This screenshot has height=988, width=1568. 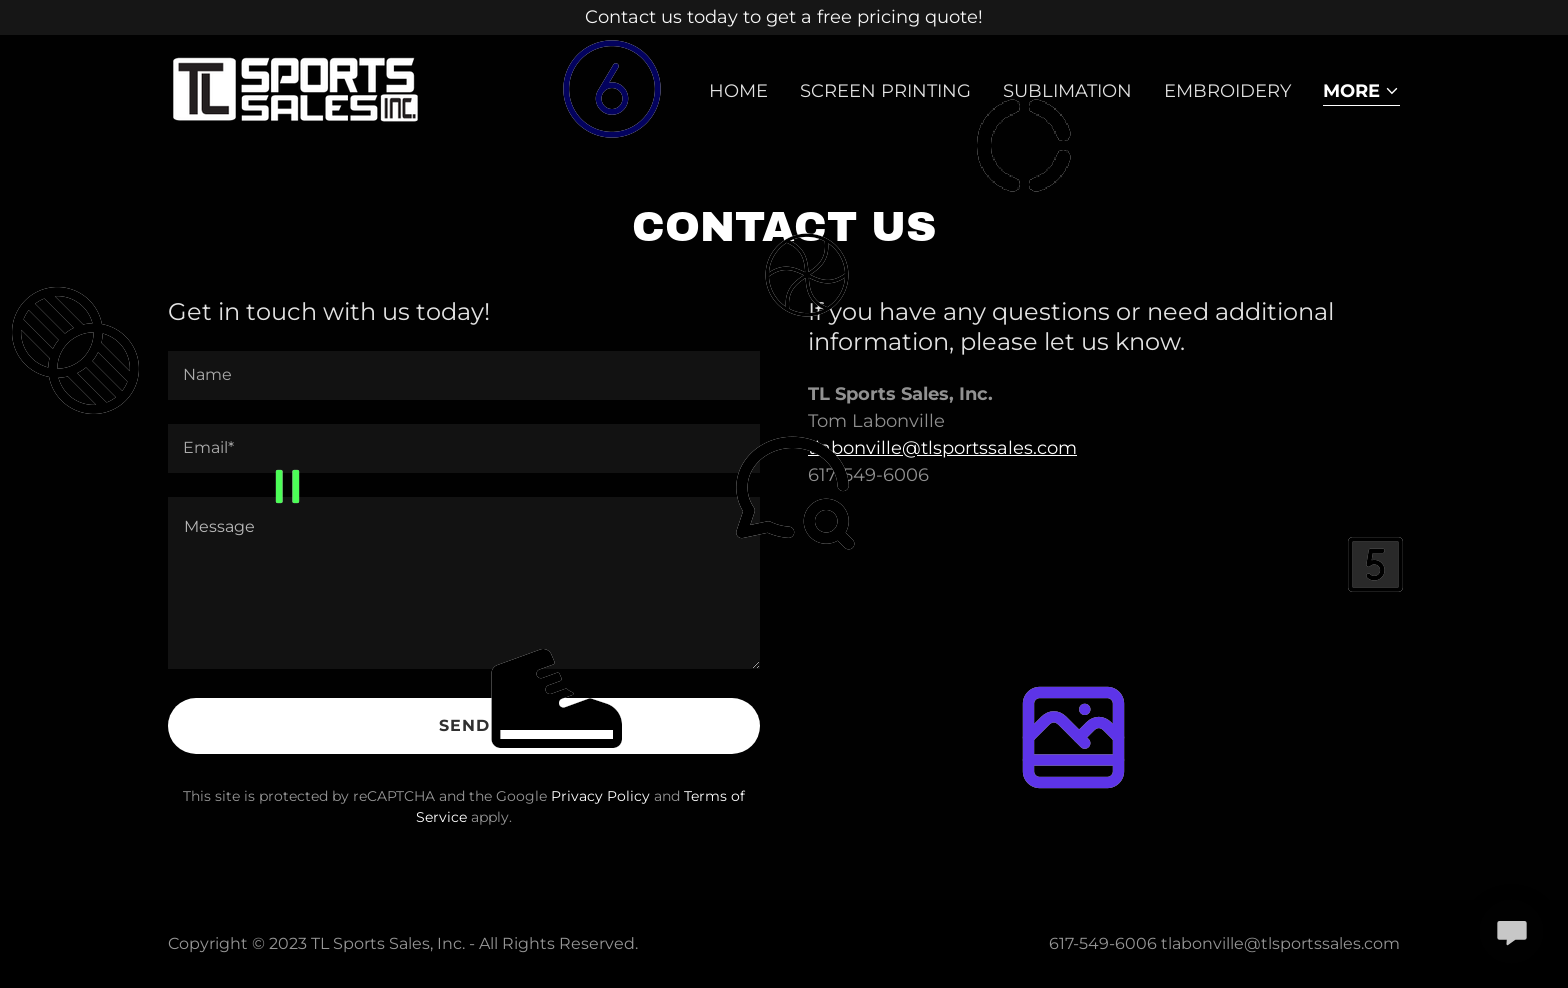 What do you see at coordinates (550, 703) in the screenshot?
I see `access footwear or shoe products` at bounding box center [550, 703].